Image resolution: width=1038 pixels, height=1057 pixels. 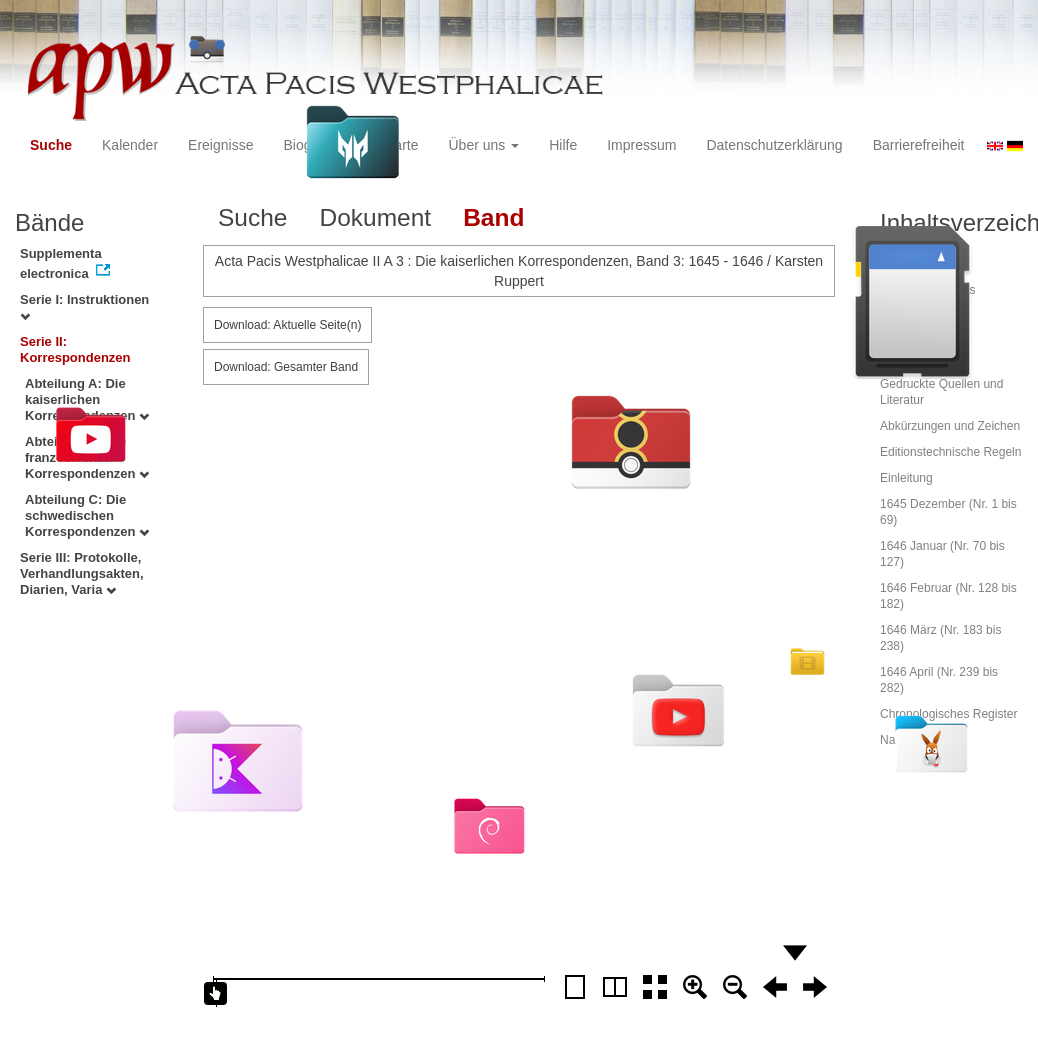 What do you see at coordinates (630, 445) in the screenshot?
I see `open pokémon repeat ball themed folder` at bounding box center [630, 445].